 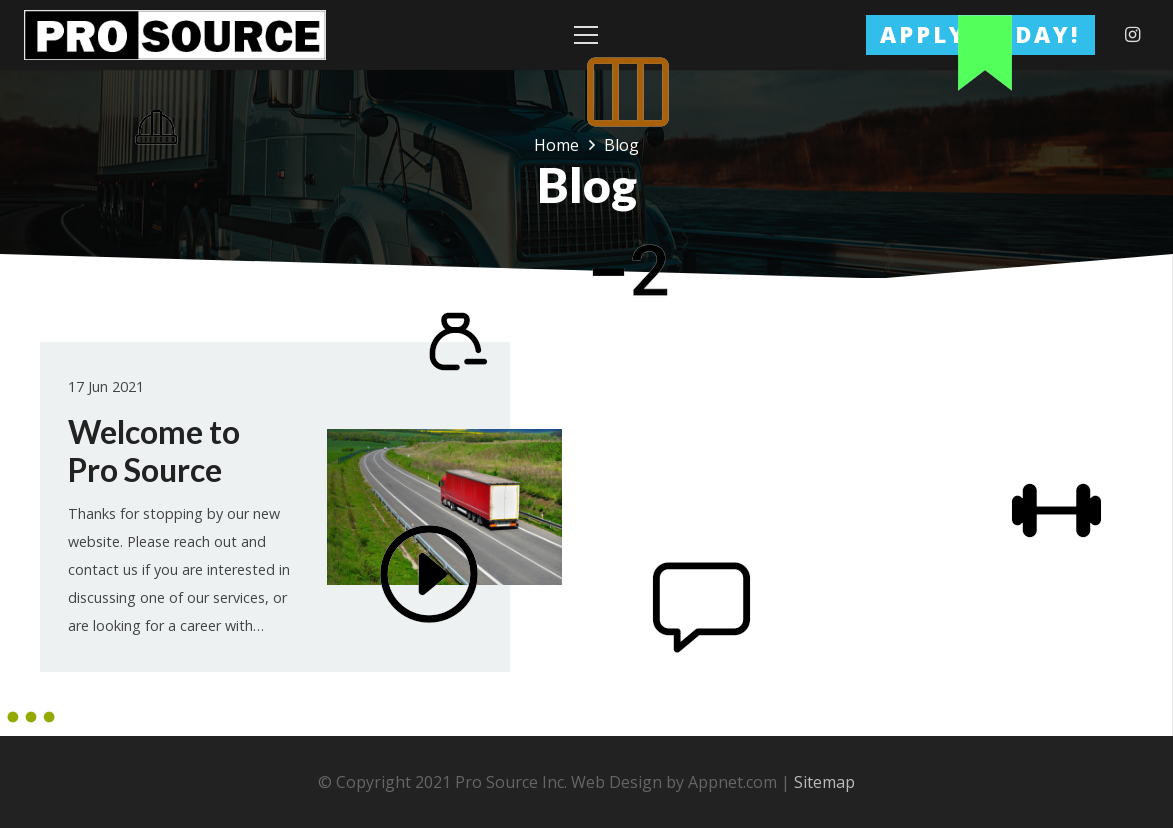 What do you see at coordinates (985, 53) in the screenshot?
I see `save this item for later` at bounding box center [985, 53].